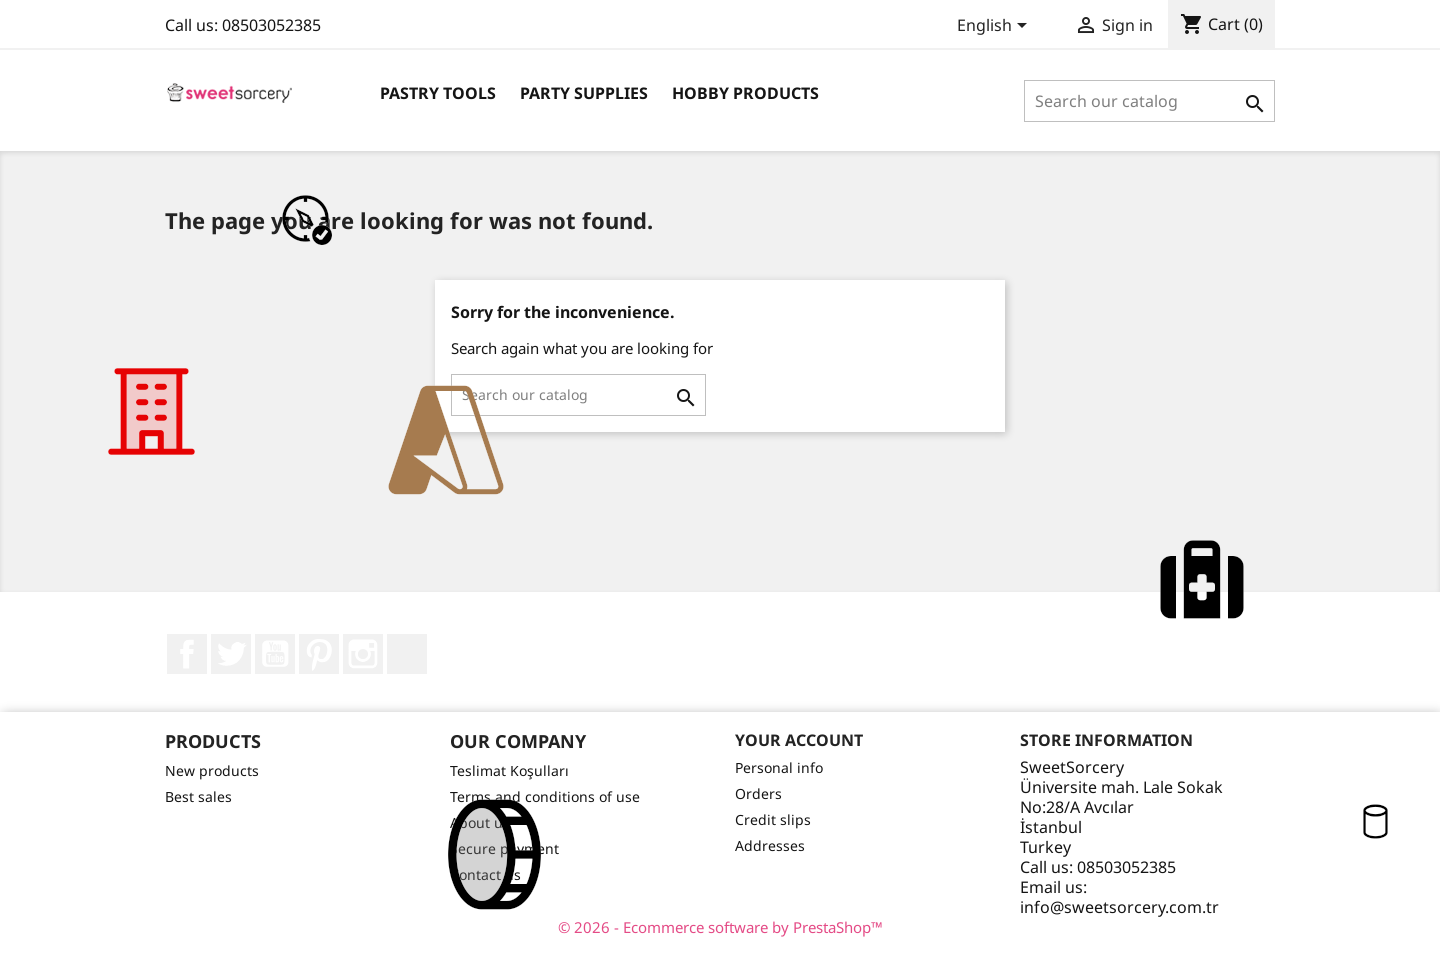 This screenshot has height=953, width=1440. Describe the element at coordinates (1375, 821) in the screenshot. I see `access database management` at that location.